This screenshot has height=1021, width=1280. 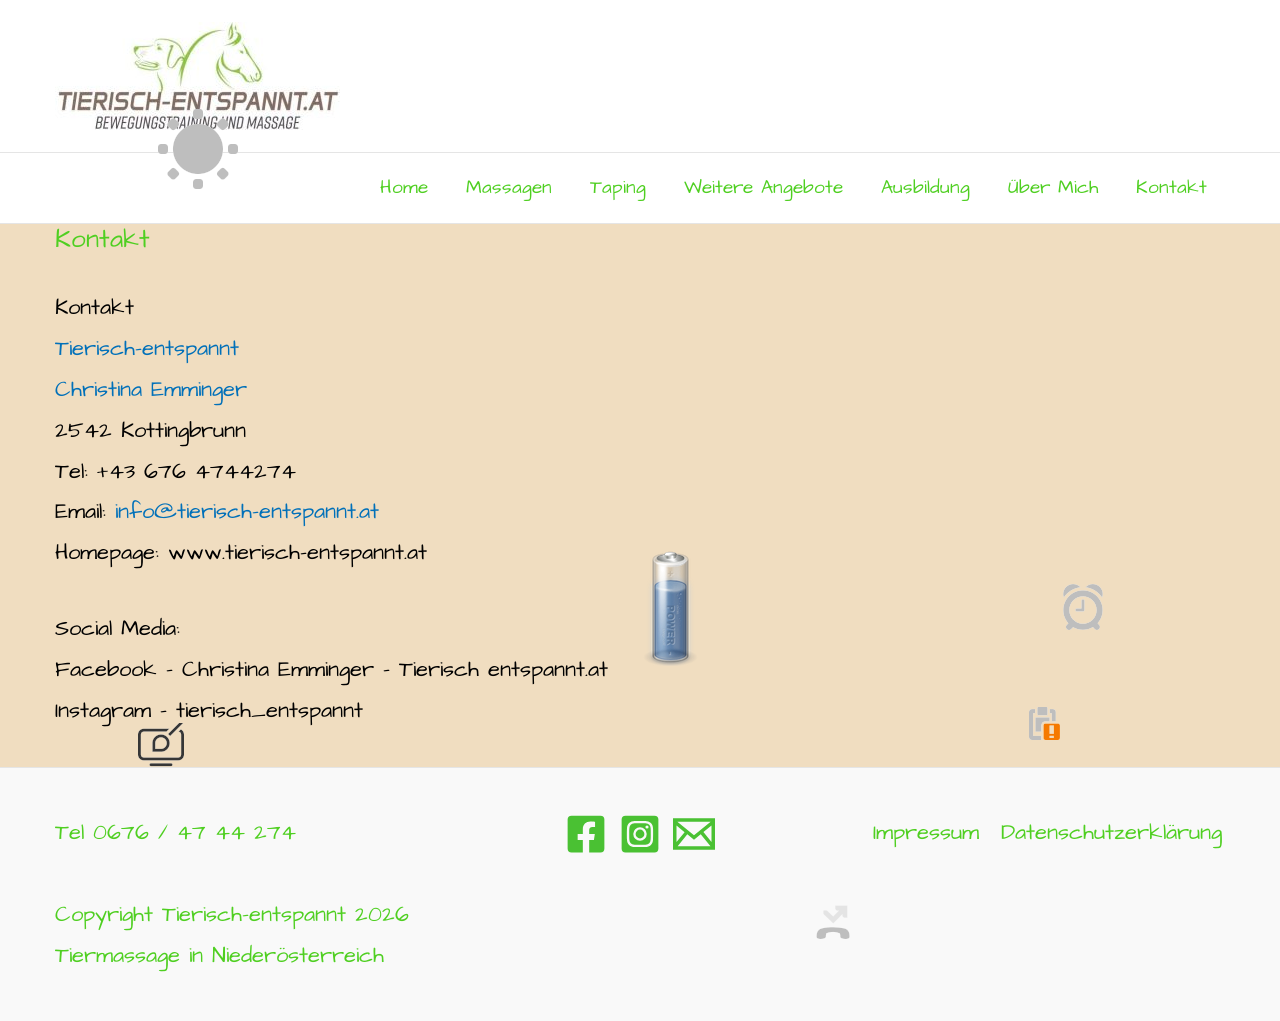 I want to click on indicates a task or item is due or requires attention, so click(x=1043, y=723).